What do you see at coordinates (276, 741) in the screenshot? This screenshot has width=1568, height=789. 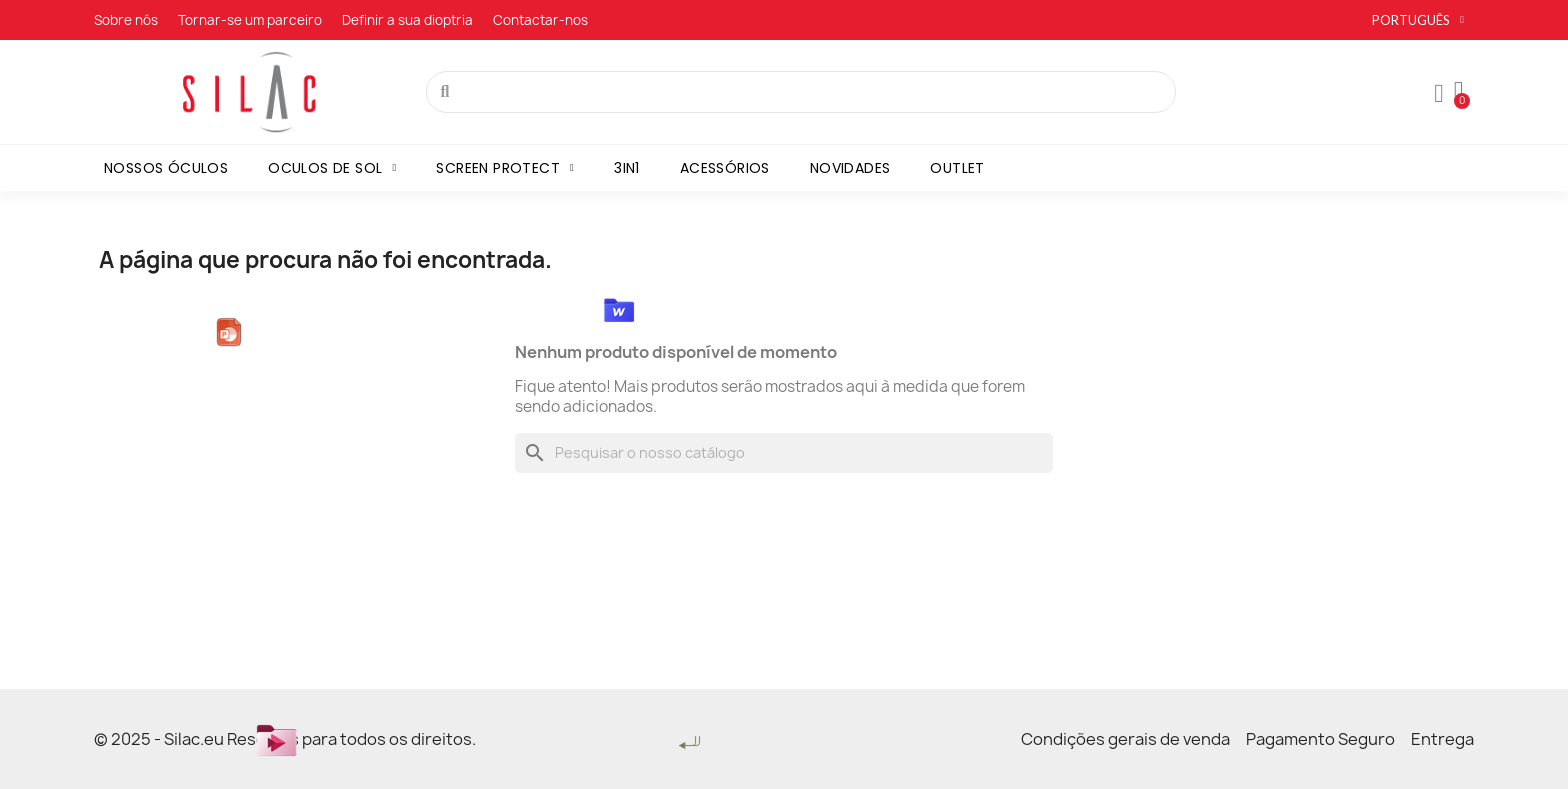 I see `open microsoft stream video folder` at bounding box center [276, 741].